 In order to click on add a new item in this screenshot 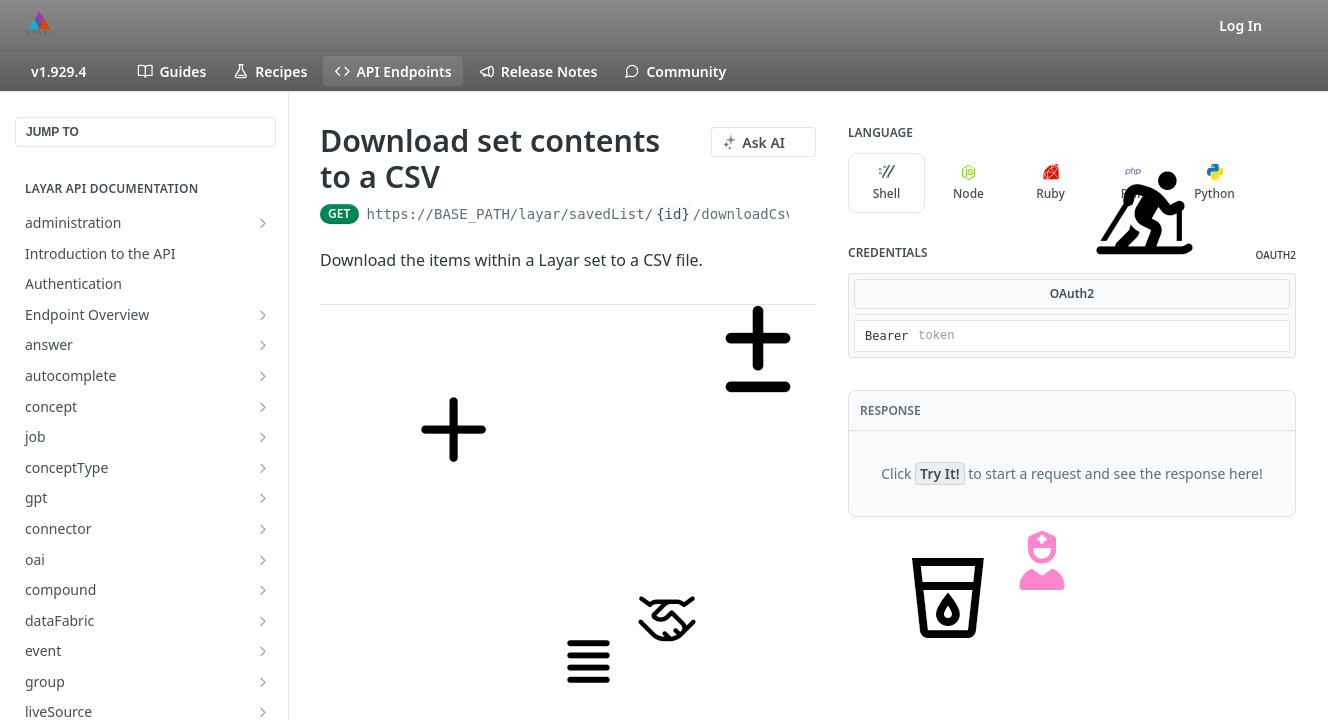, I will do `click(455, 431)`.